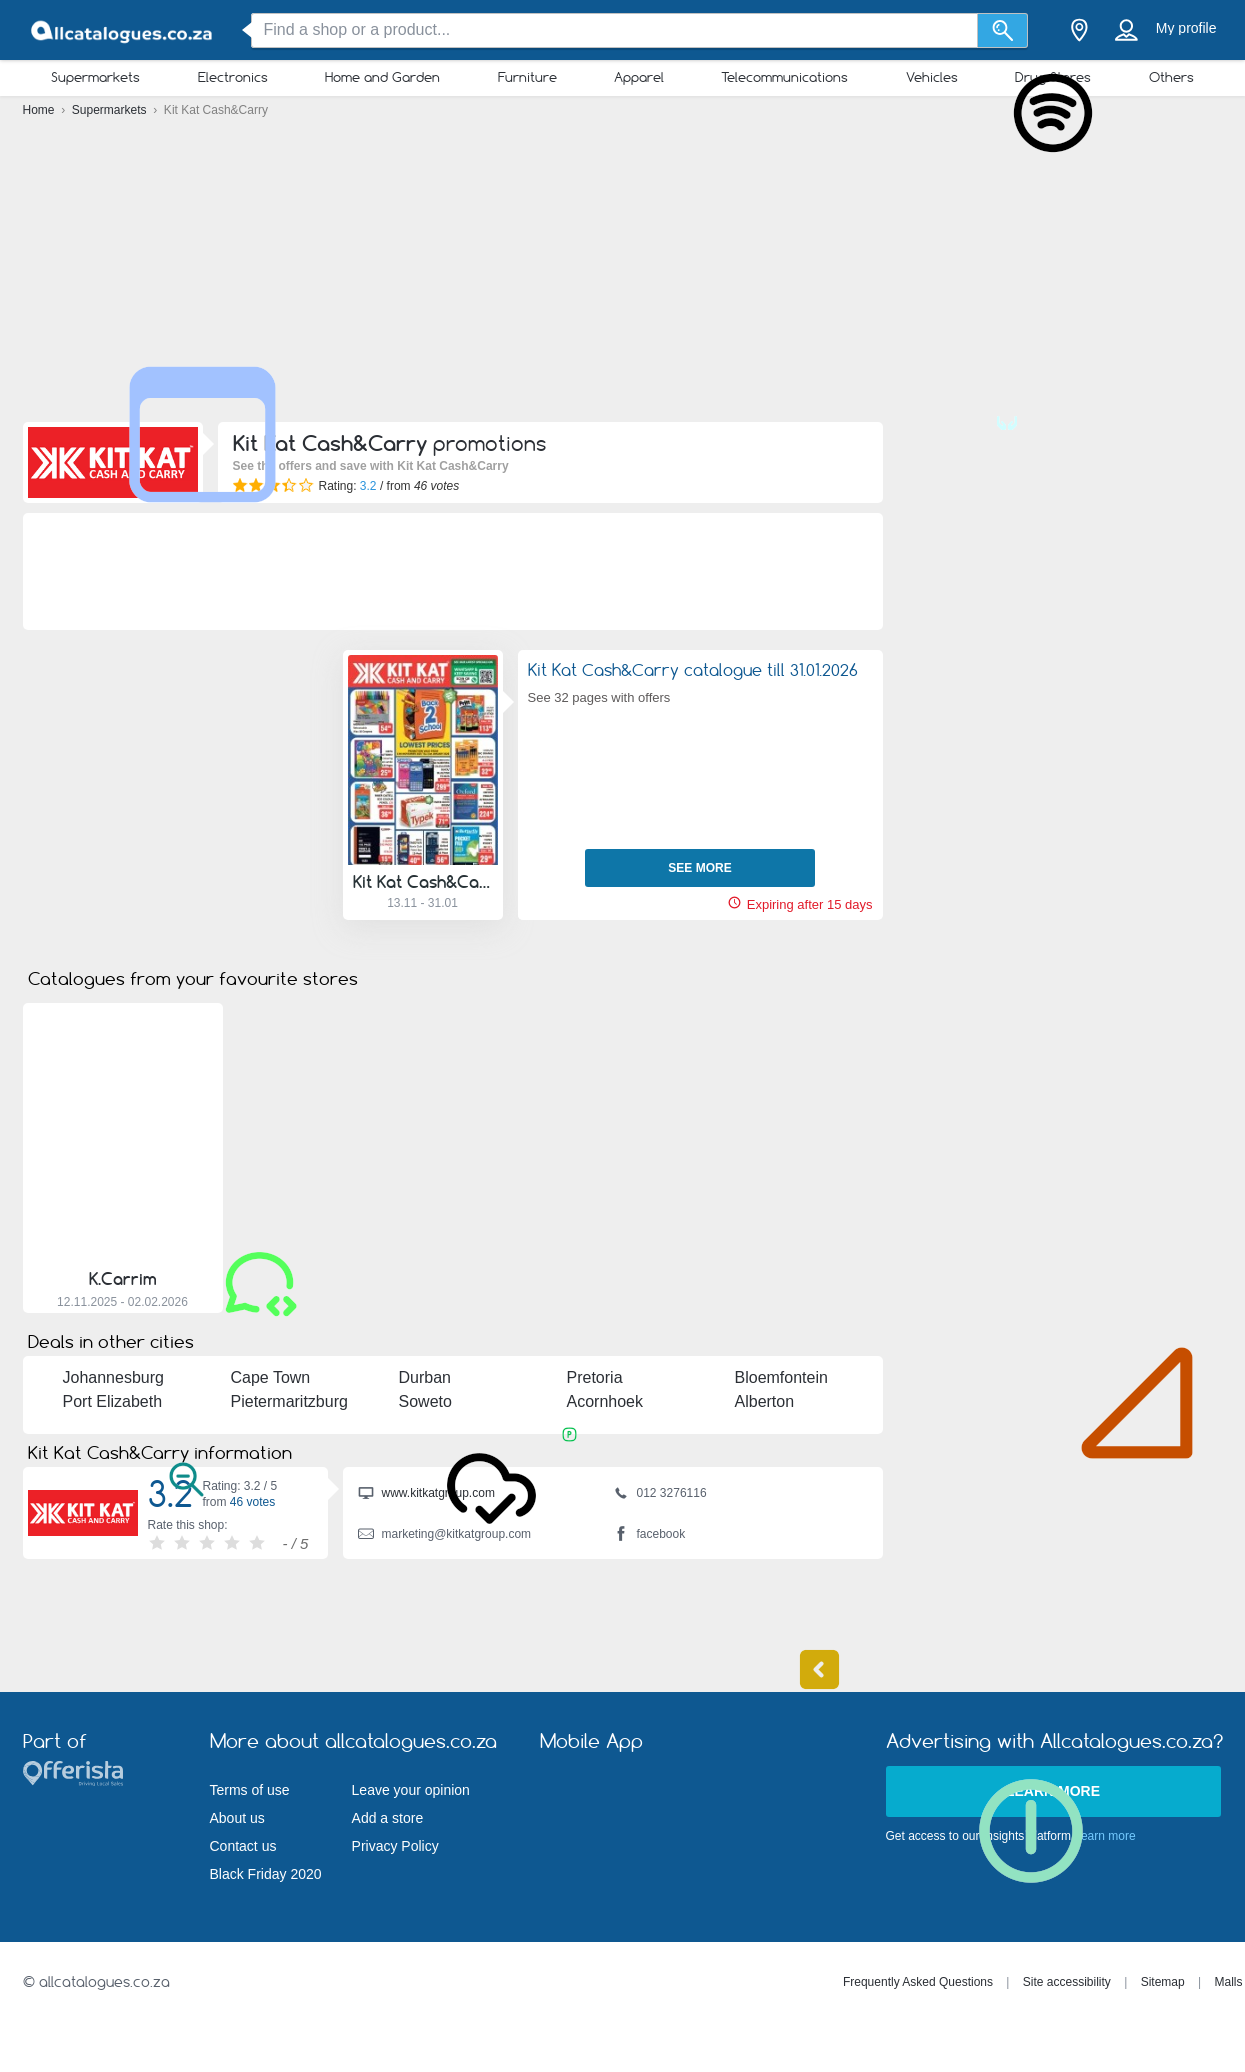 The height and width of the screenshot is (2072, 1245). Describe the element at coordinates (1031, 1831) in the screenshot. I see `indicates 6 o'clock time` at that location.